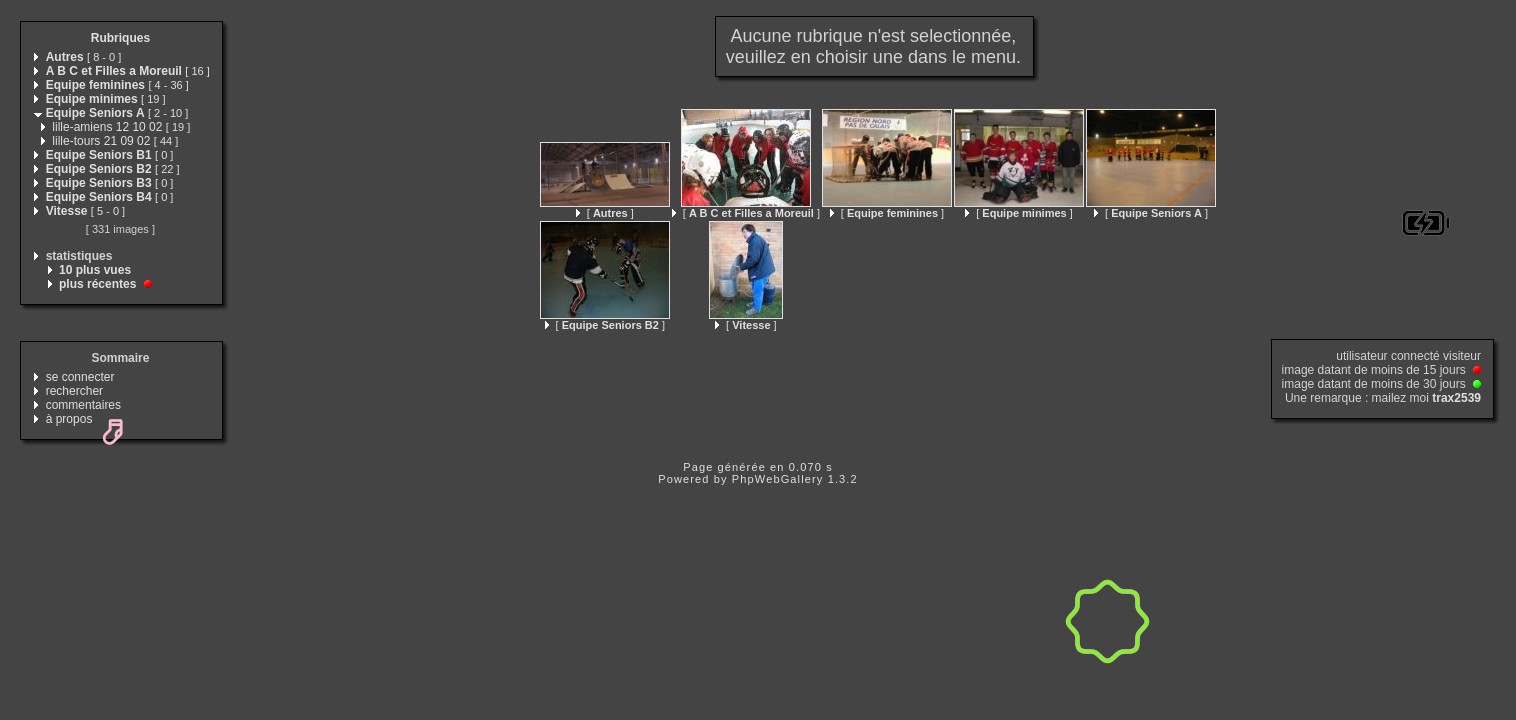 The width and height of the screenshot is (1516, 720). I want to click on indicates a verified or certified status, so click(1107, 621).